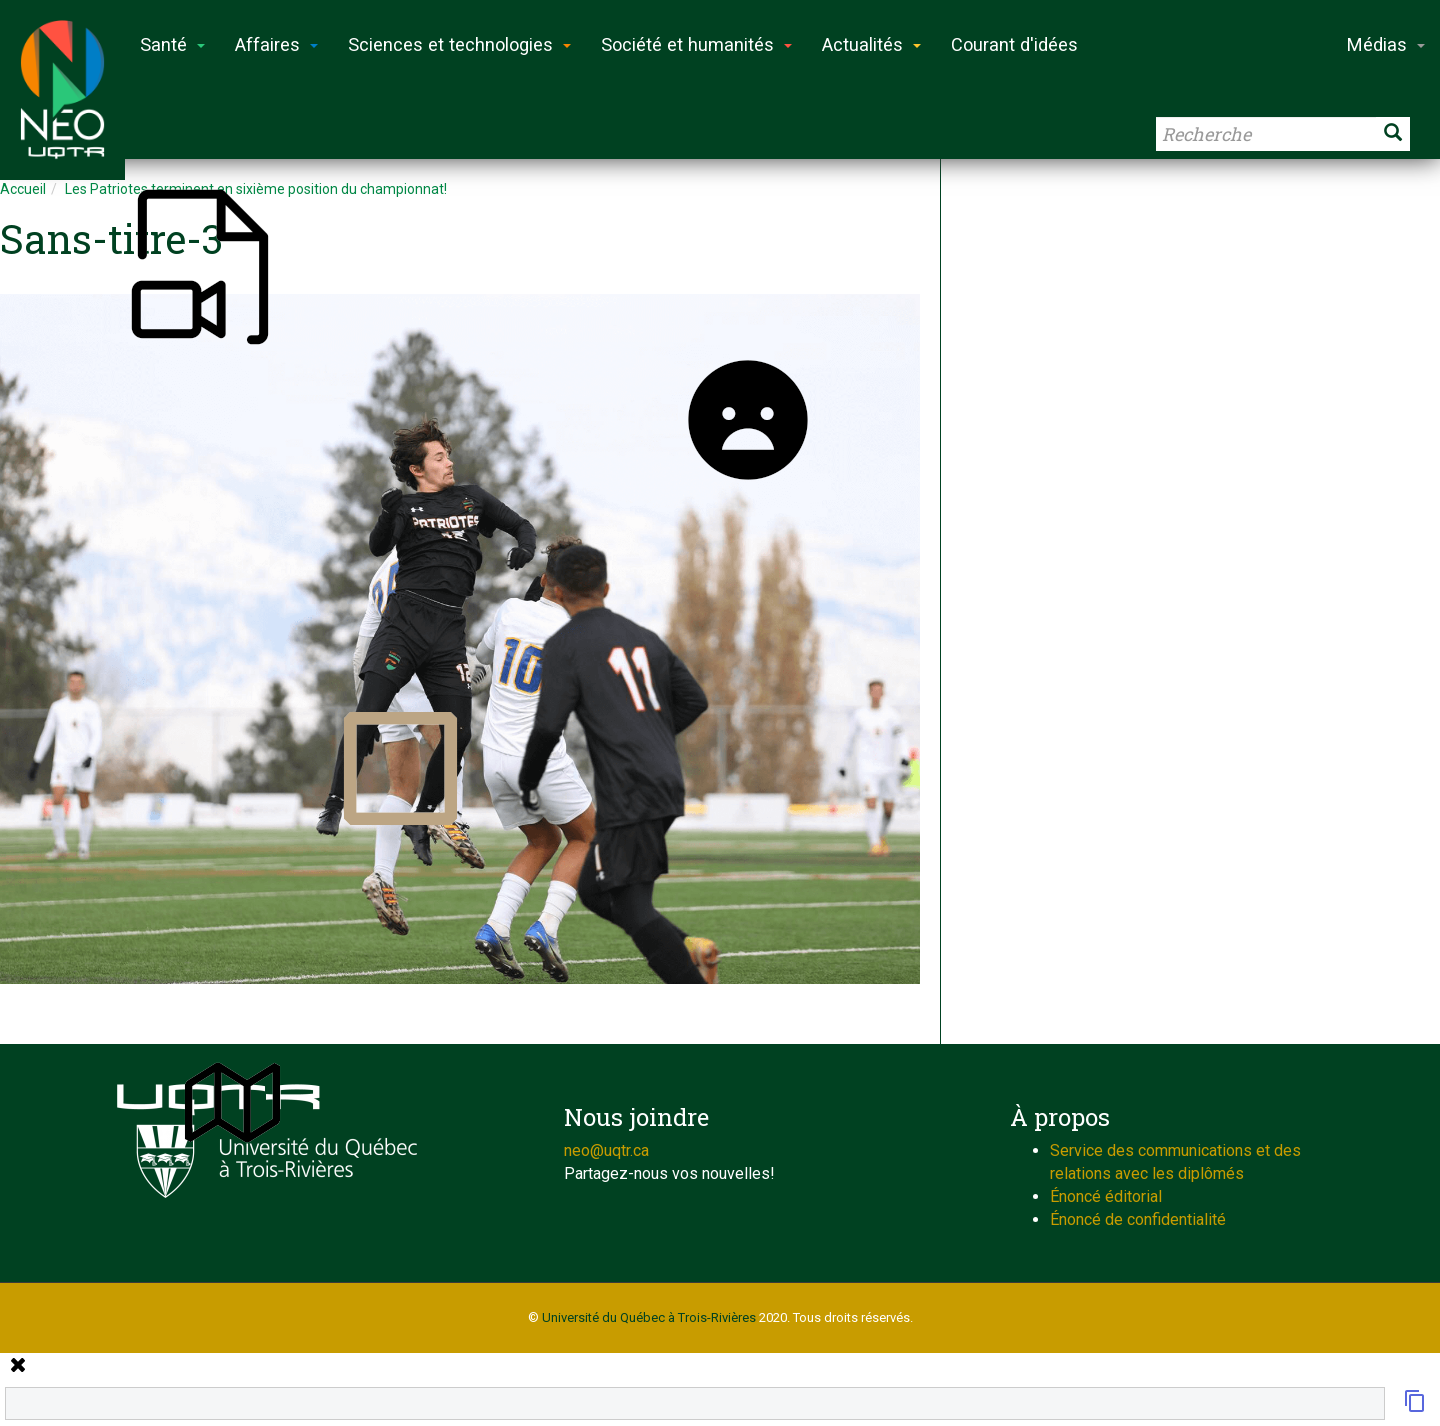 This screenshot has height=1426, width=1440. Describe the element at coordinates (400, 768) in the screenshot. I see `stop or halt a running process` at that location.